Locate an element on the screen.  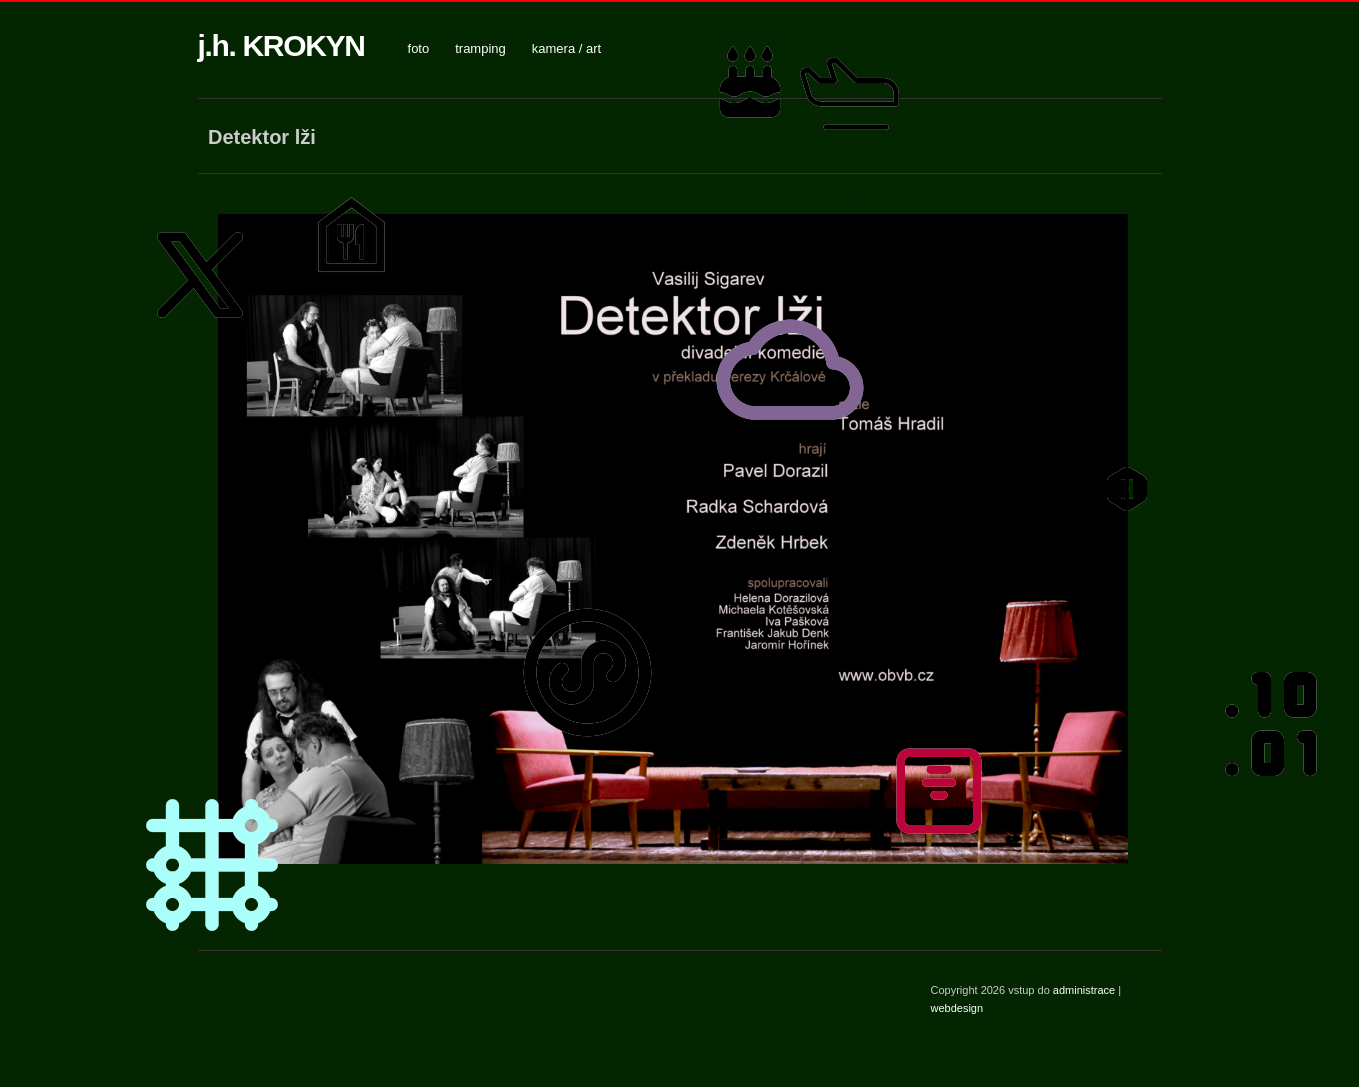
indicates flight mode is active is located at coordinates (849, 90).